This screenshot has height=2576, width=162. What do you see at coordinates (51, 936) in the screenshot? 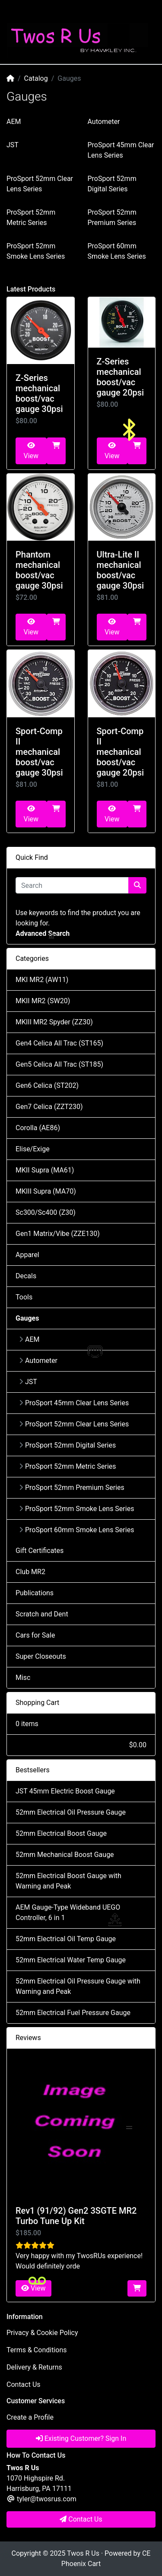
I see `insert a chart or graph into a document` at bounding box center [51, 936].